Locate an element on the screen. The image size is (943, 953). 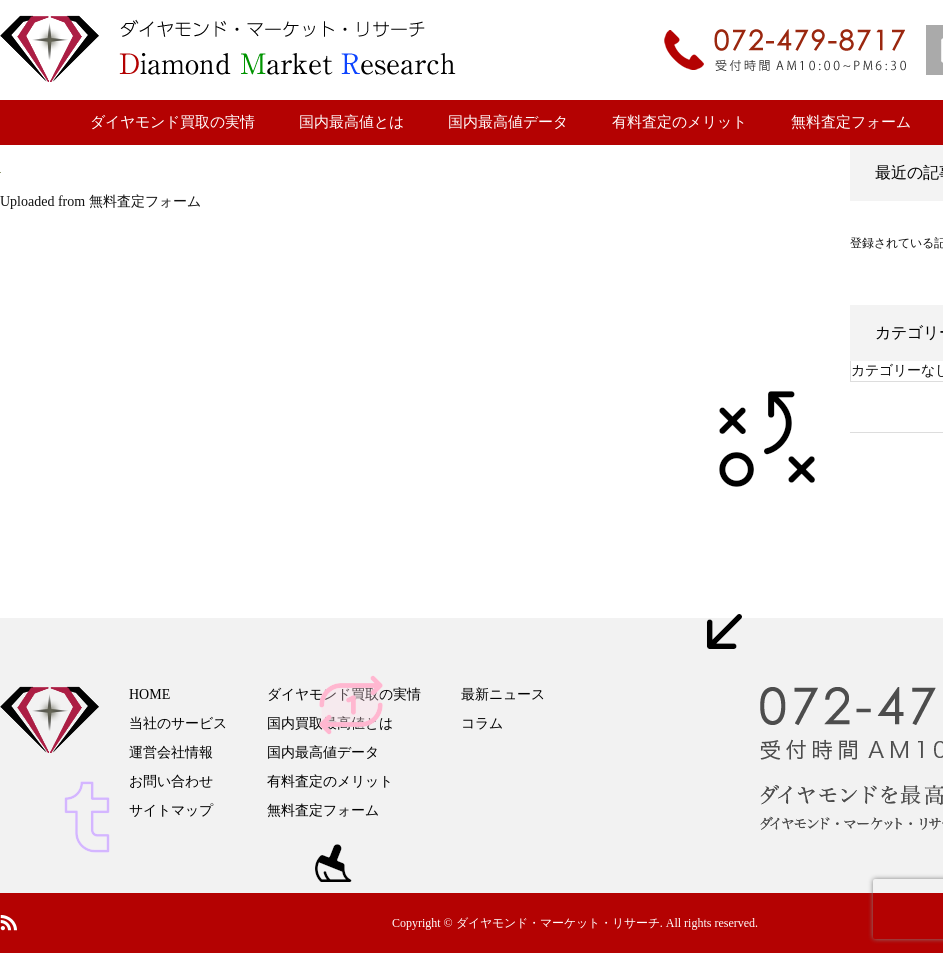
clear or sweep away items is located at coordinates (332, 864).